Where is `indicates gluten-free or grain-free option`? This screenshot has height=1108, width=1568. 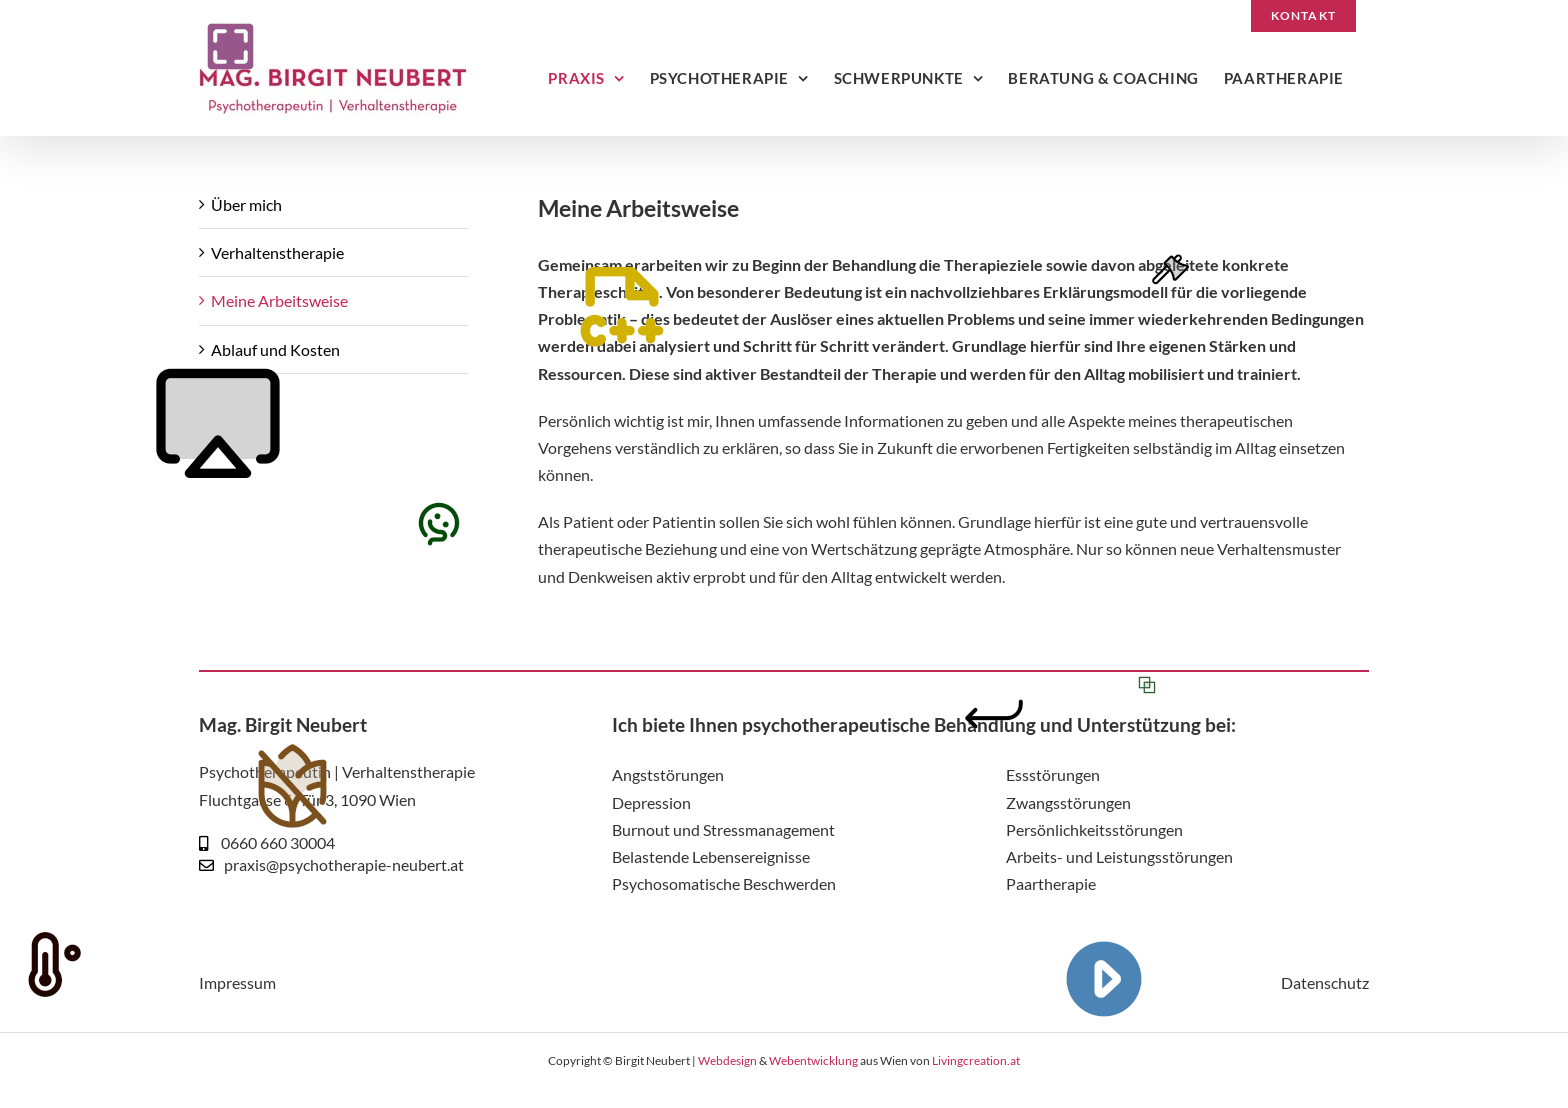
indicates gluten-free or grain-free option is located at coordinates (292, 787).